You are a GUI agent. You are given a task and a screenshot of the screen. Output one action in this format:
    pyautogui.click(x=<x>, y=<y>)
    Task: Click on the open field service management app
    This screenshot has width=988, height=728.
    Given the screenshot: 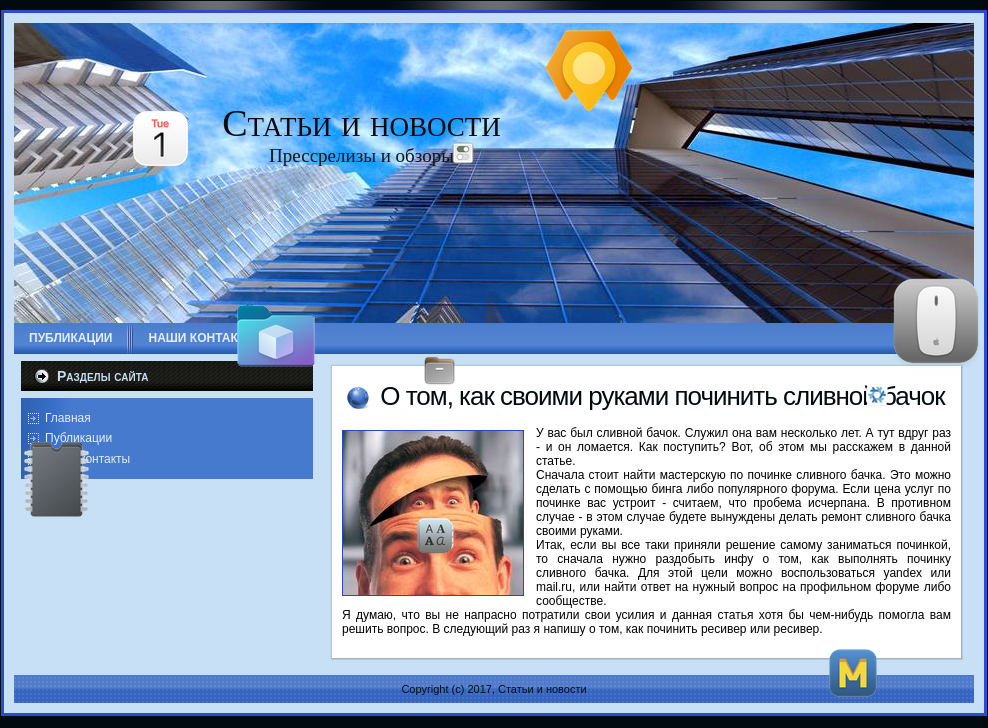 What is the action you would take?
    pyautogui.click(x=589, y=68)
    